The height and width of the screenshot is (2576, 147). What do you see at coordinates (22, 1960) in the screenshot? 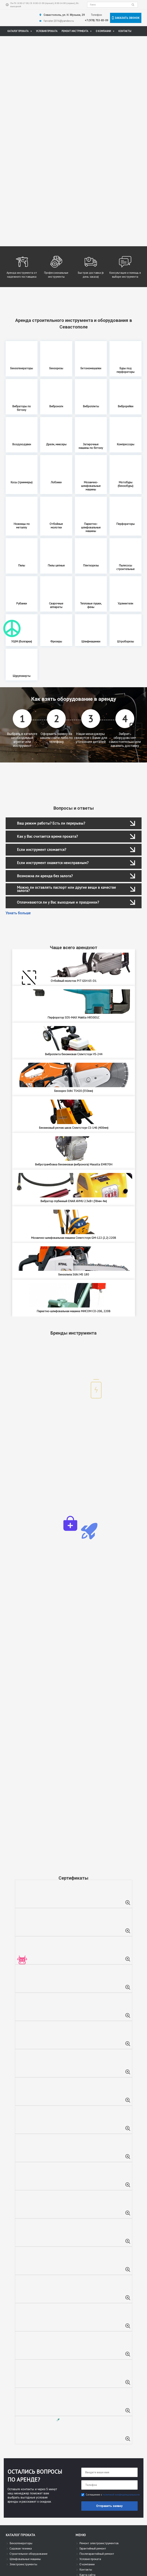
I see `indicates dairy or farm-related content` at bounding box center [22, 1960].